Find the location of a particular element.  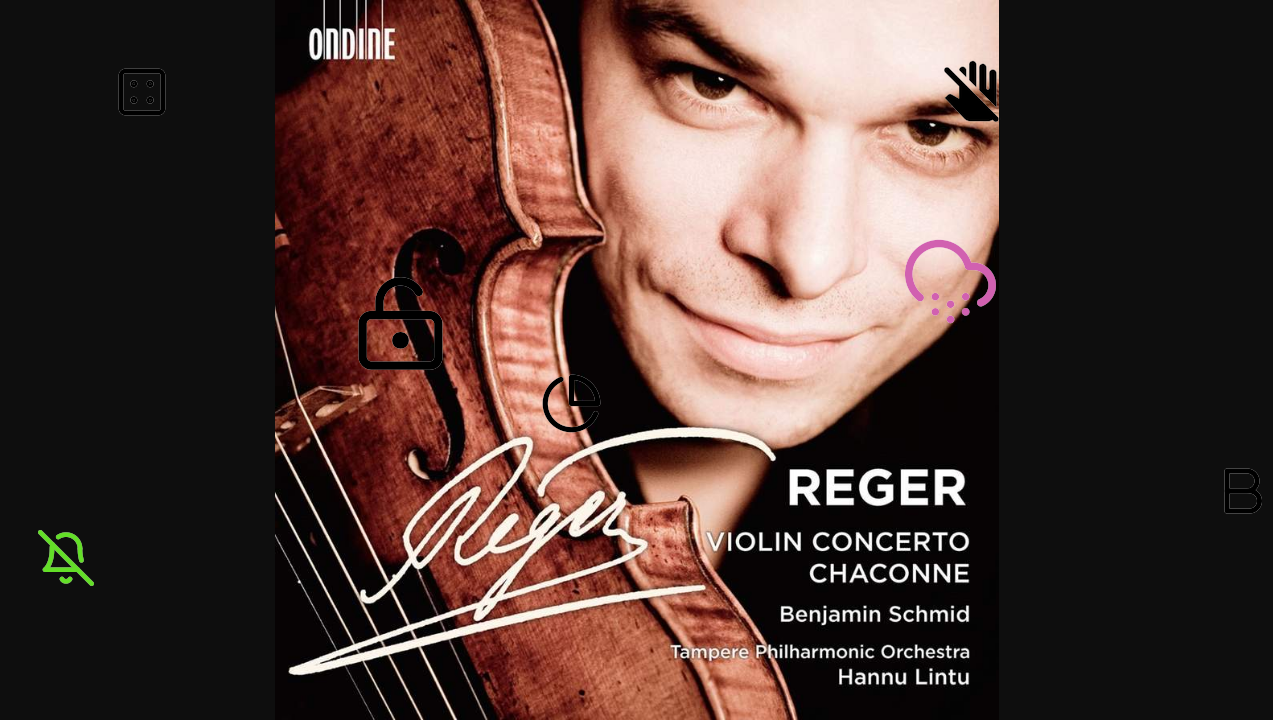

do not touch - touchscreen disabled is located at coordinates (973, 92).